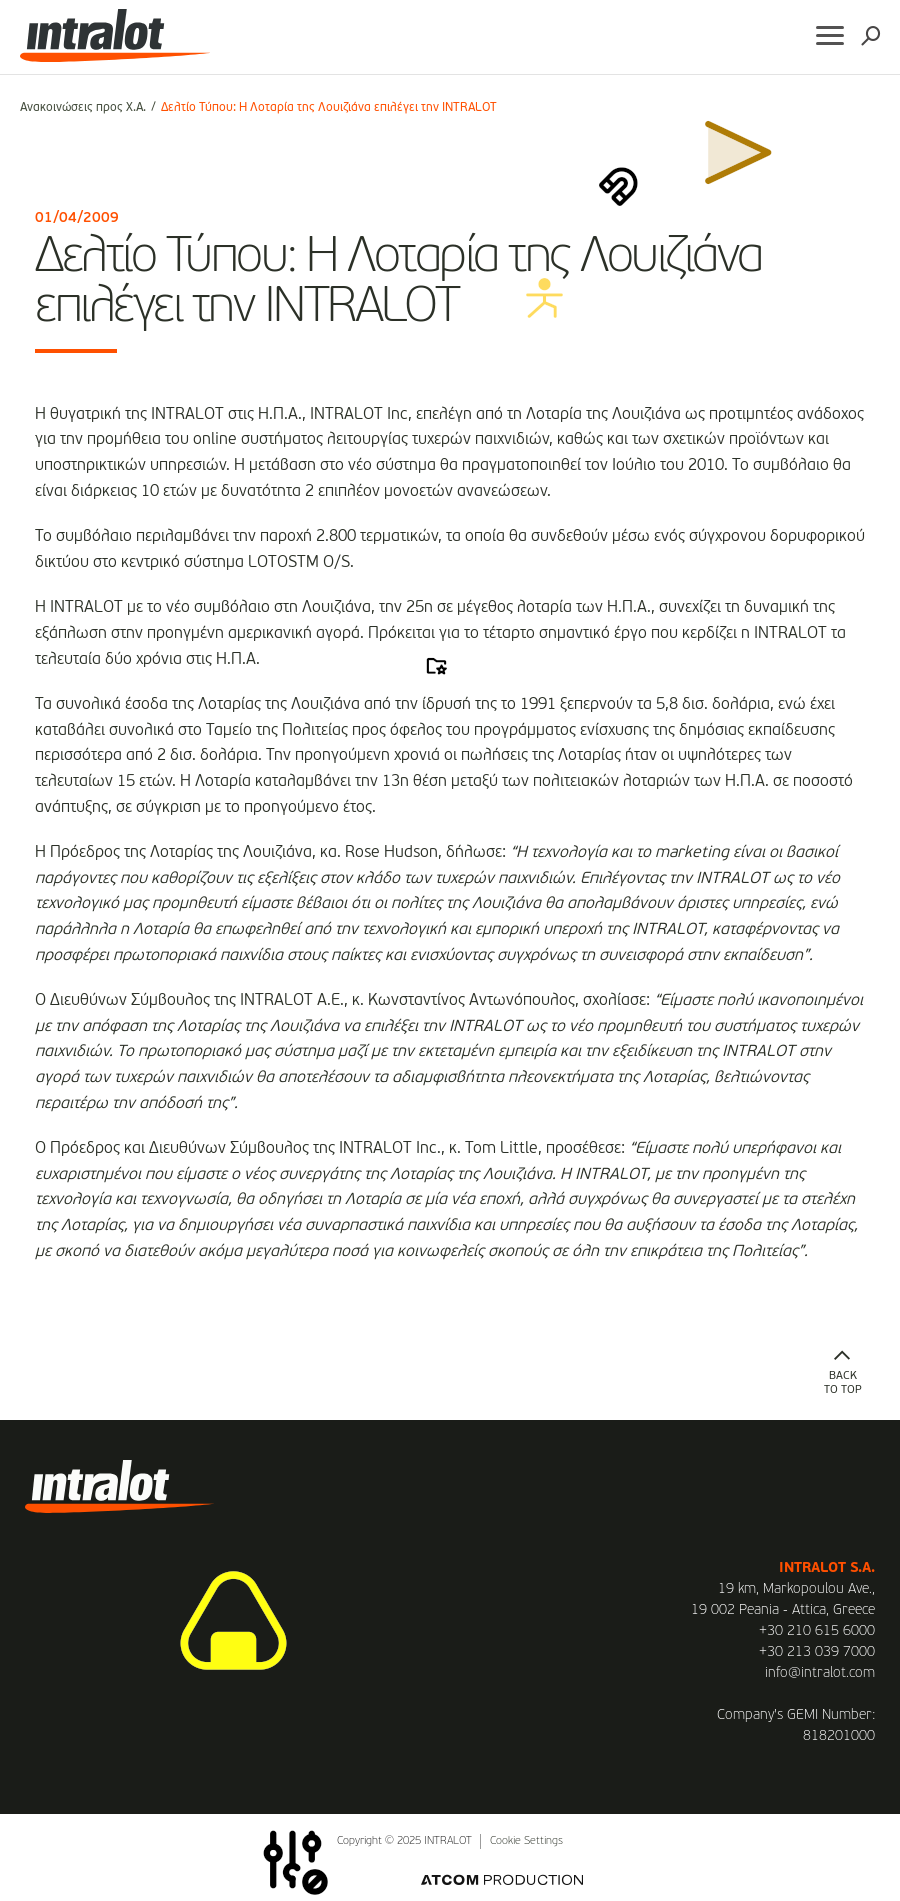 The image size is (900, 1901). What do you see at coordinates (544, 299) in the screenshot?
I see `access tai chi or meditation exercises` at bounding box center [544, 299].